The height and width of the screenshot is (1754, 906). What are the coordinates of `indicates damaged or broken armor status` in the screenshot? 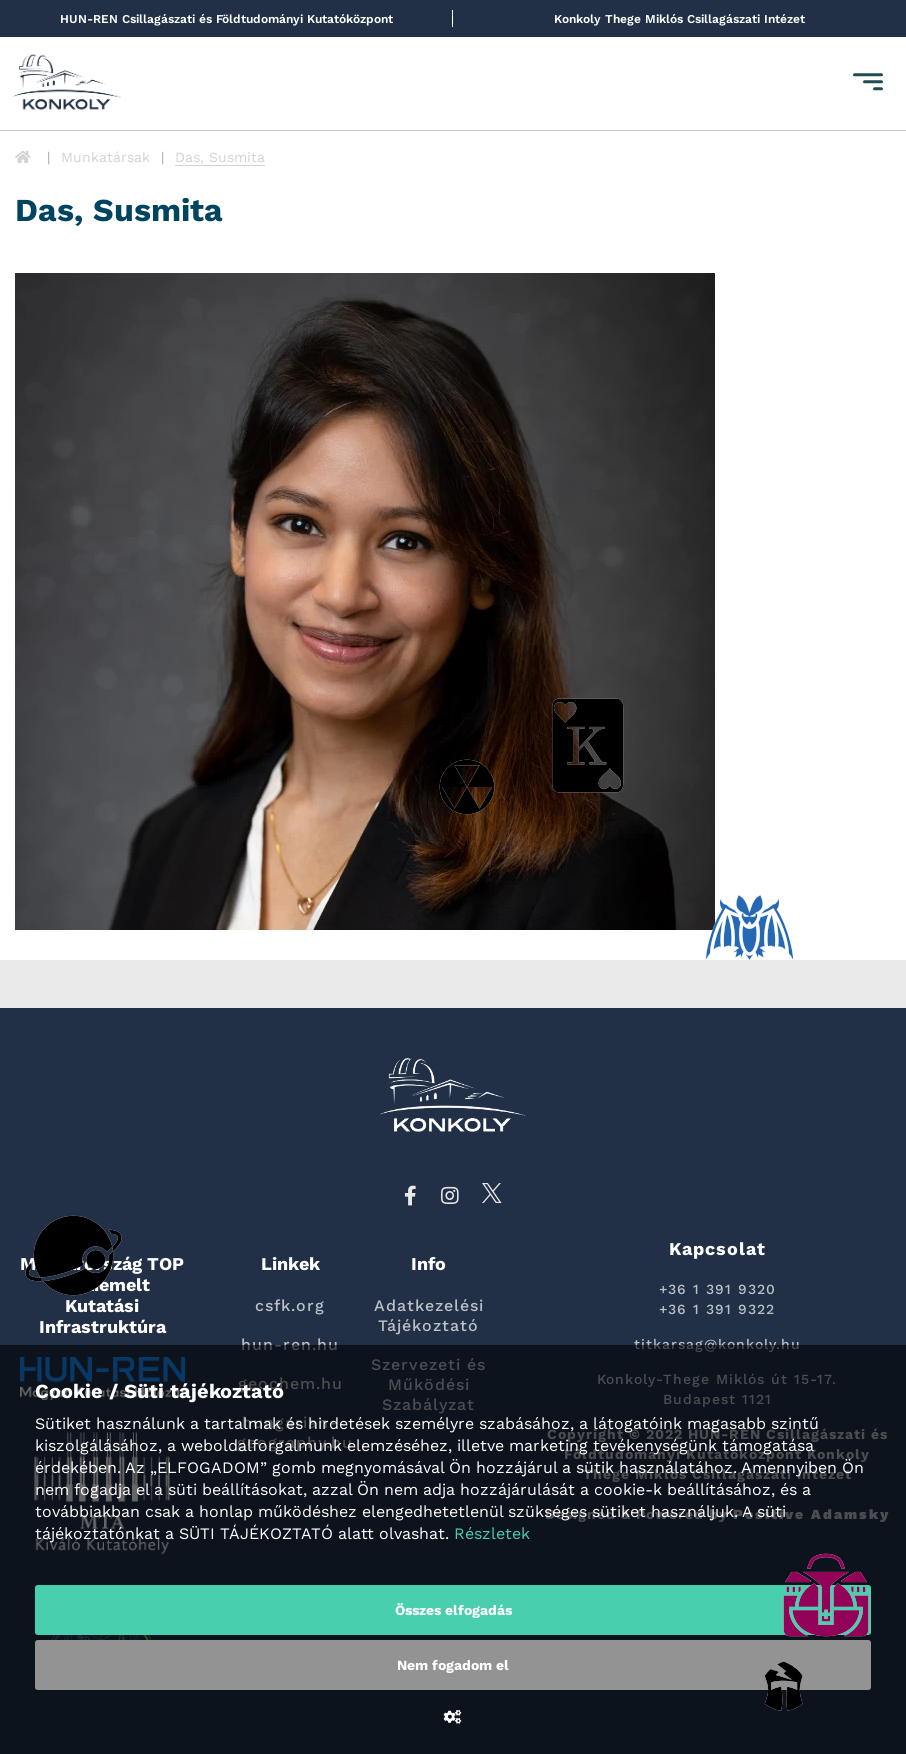 It's located at (783, 1686).